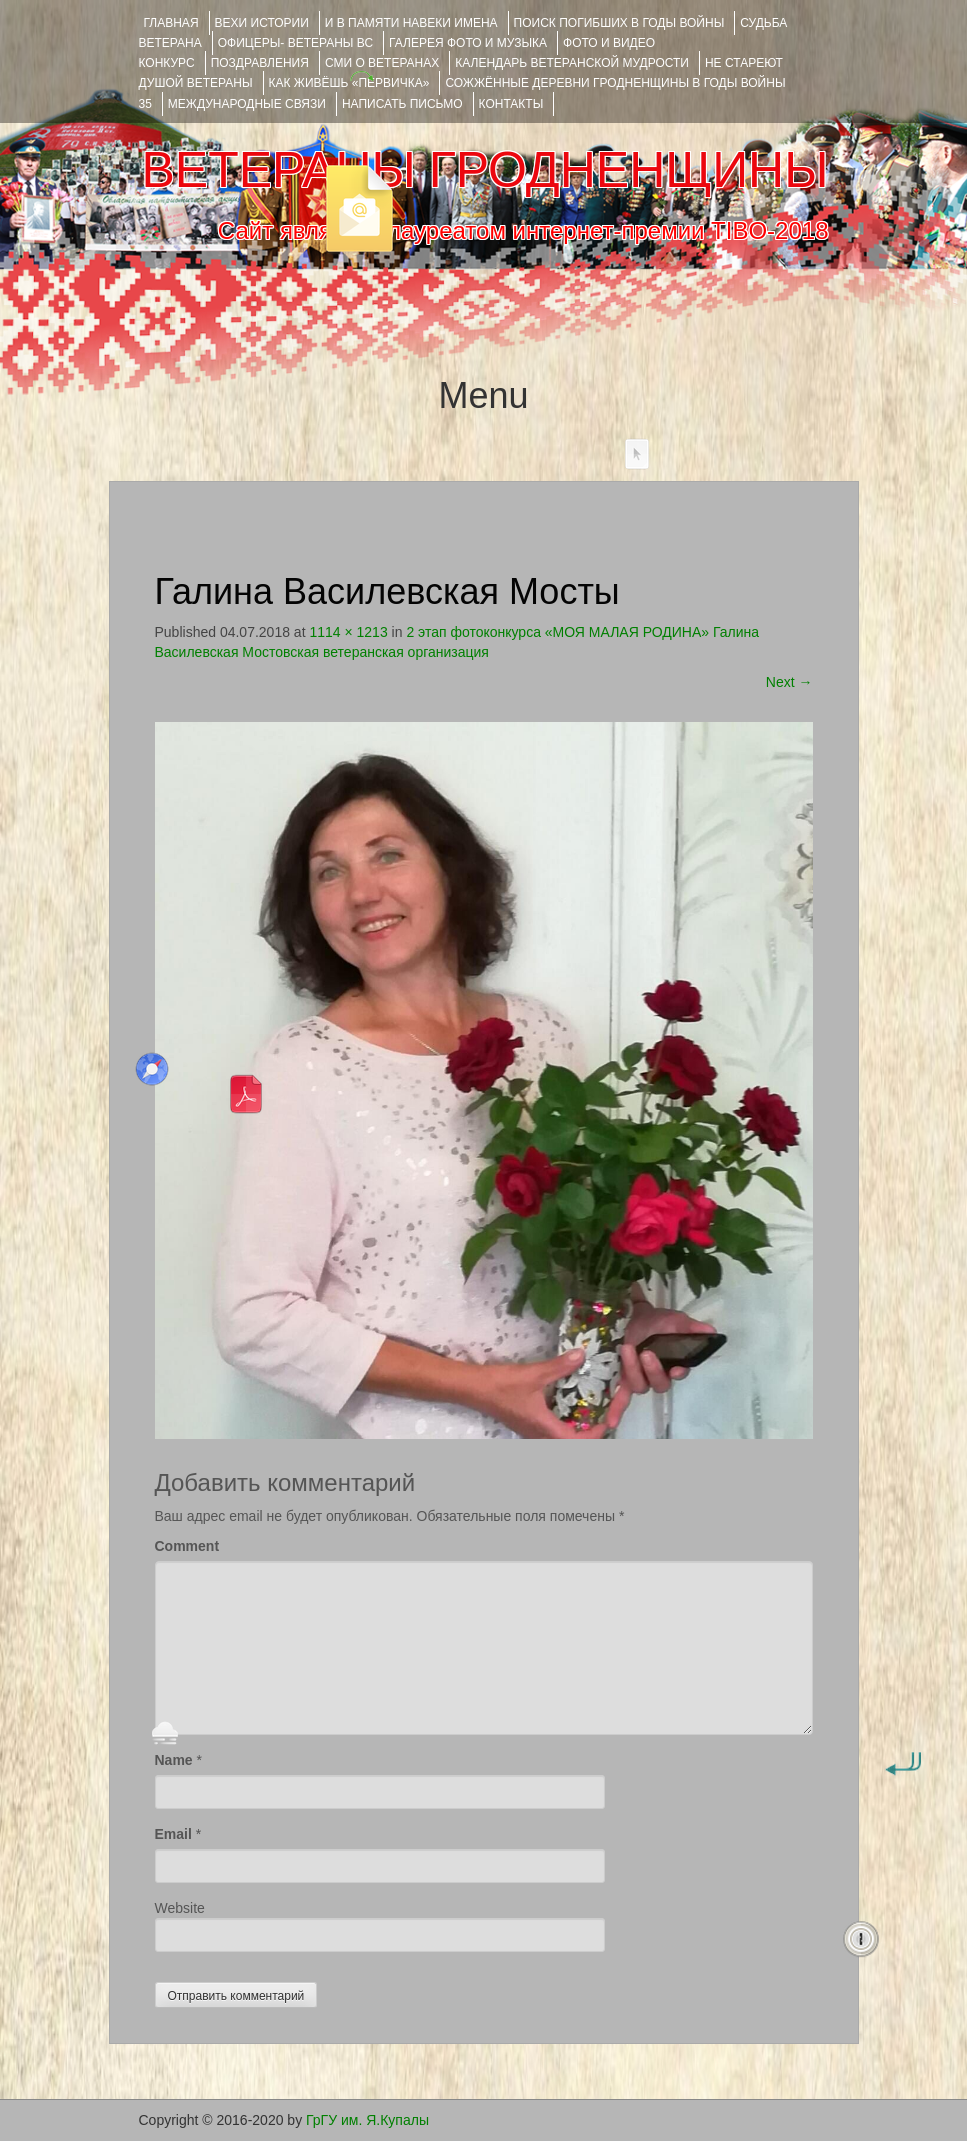 This screenshot has height=2141, width=967. Describe the element at coordinates (165, 1733) in the screenshot. I see `indicates foggy weather conditions` at that location.